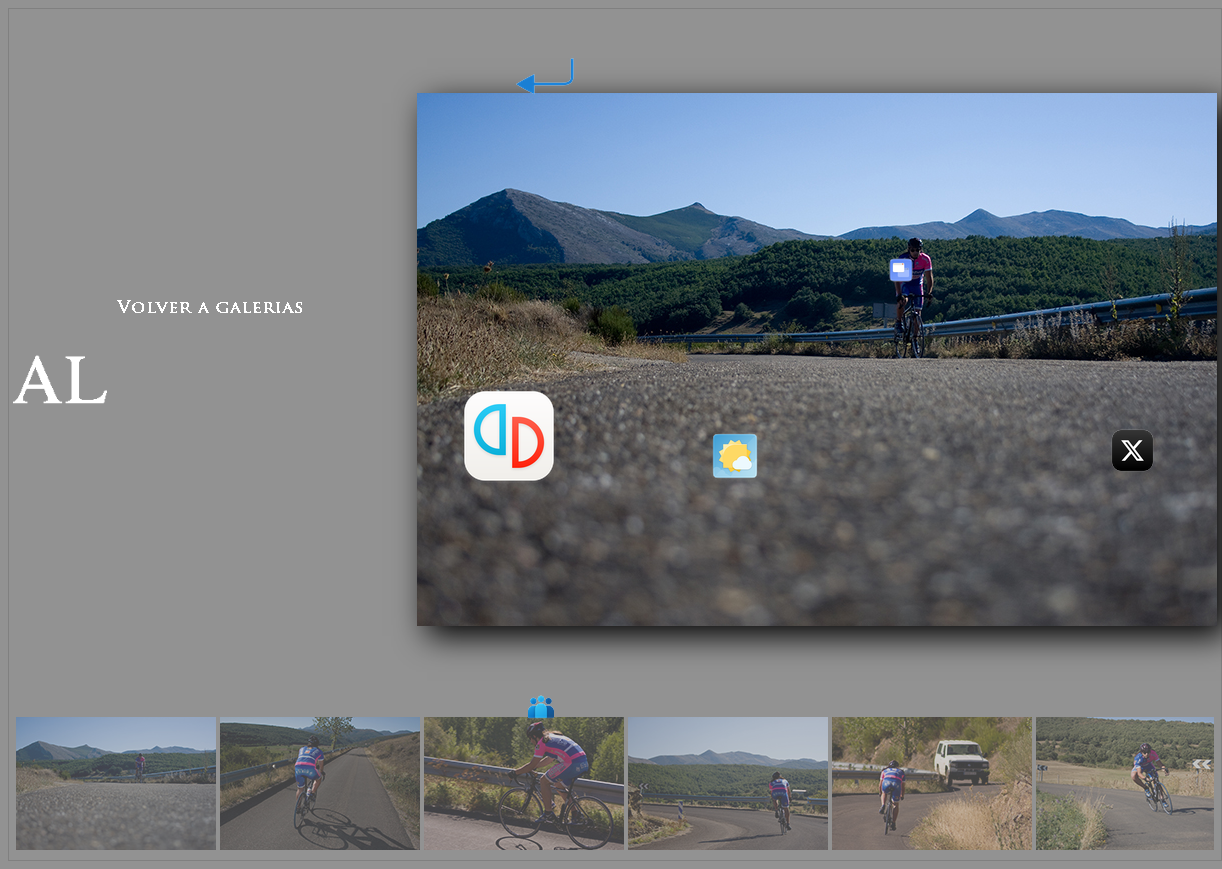 The width and height of the screenshot is (1222, 869). What do you see at coordinates (1132, 450) in the screenshot?
I see `open the X (formerly Twitter) app` at bounding box center [1132, 450].